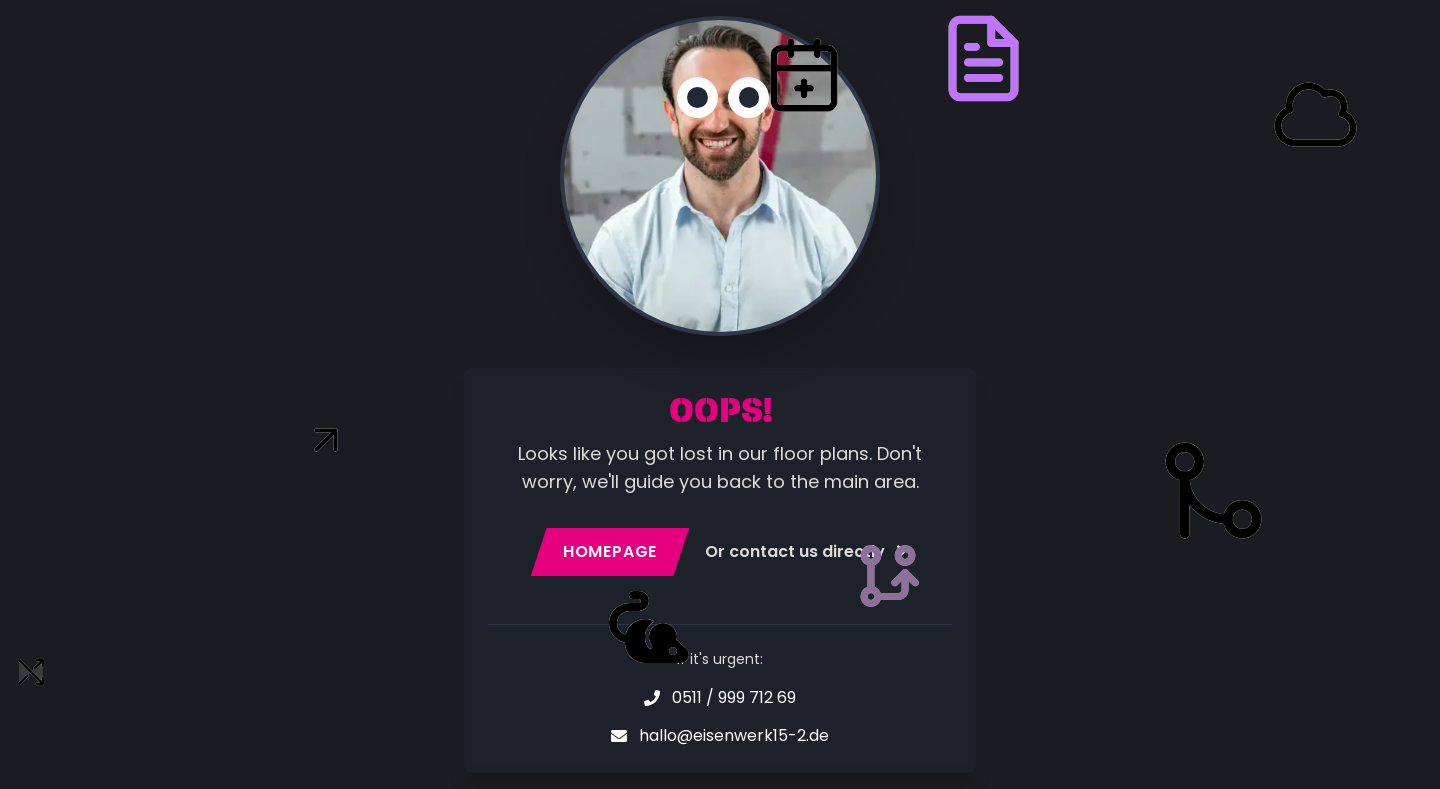 The width and height of the screenshot is (1440, 789). What do you see at coordinates (804, 75) in the screenshot?
I see `add a new event to calendar` at bounding box center [804, 75].